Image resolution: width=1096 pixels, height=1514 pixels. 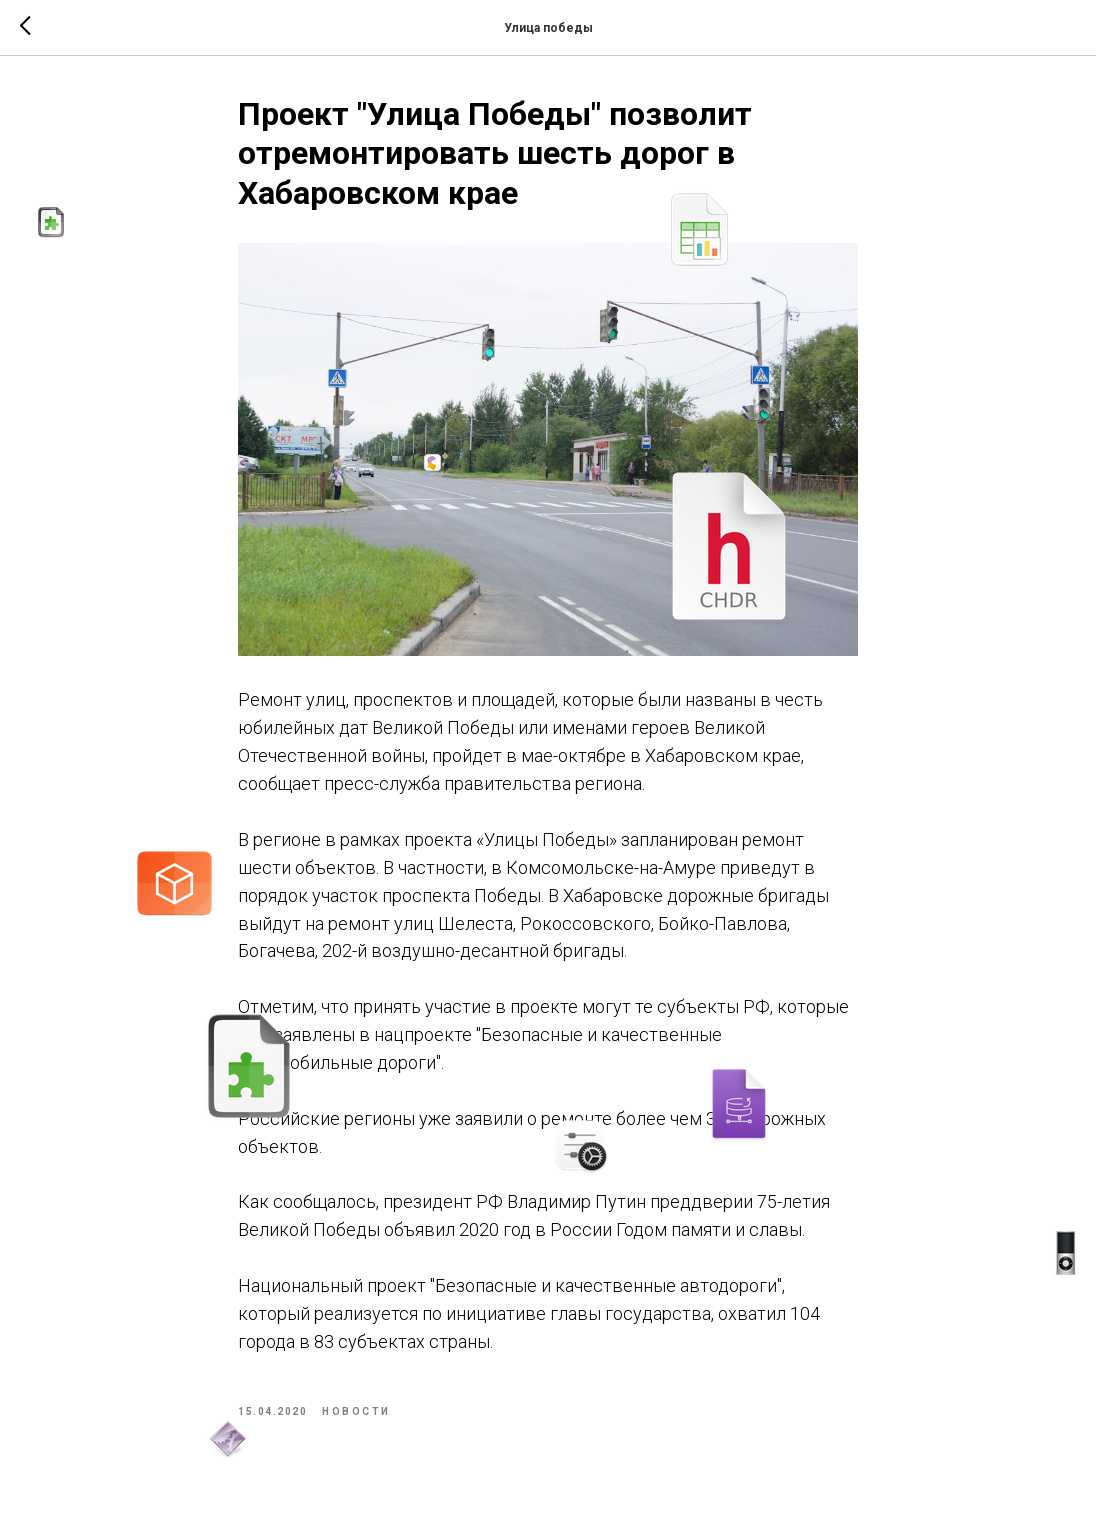 What do you see at coordinates (51, 222) in the screenshot?
I see `an openoffice extension or add-on file` at bounding box center [51, 222].